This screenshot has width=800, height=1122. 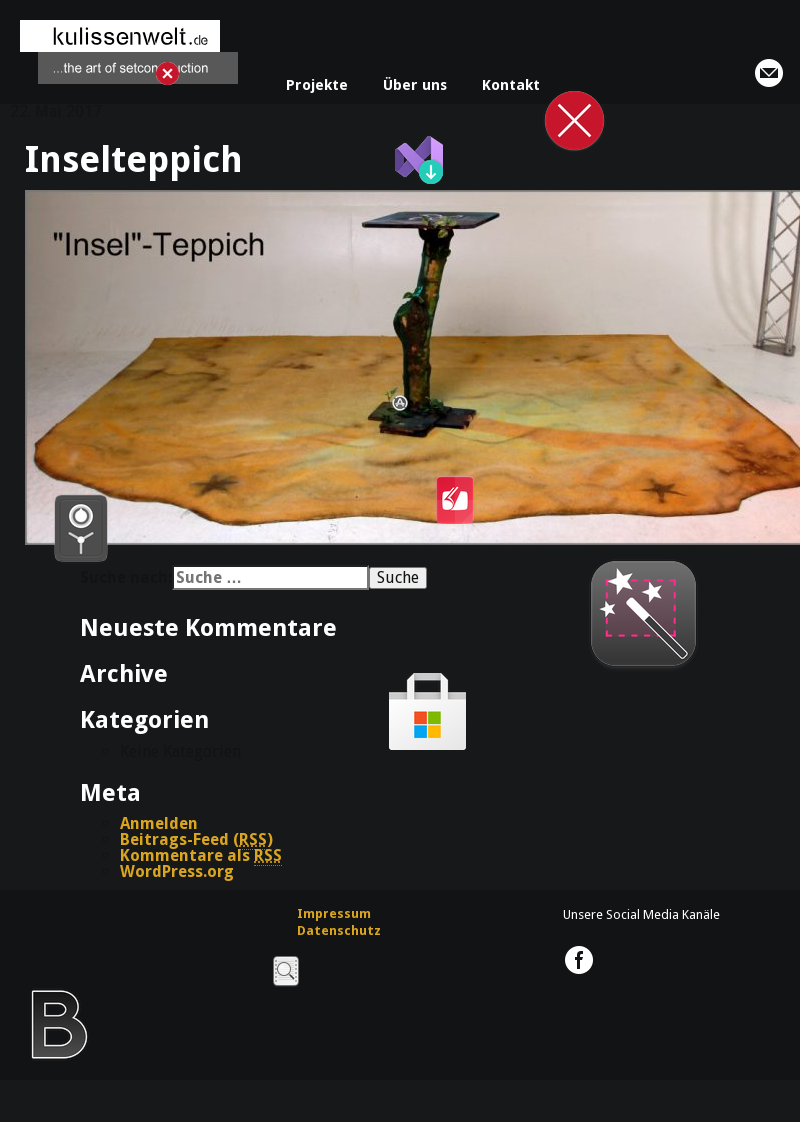 What do you see at coordinates (427, 711) in the screenshot?
I see `open the Microsoft Store app` at bounding box center [427, 711].